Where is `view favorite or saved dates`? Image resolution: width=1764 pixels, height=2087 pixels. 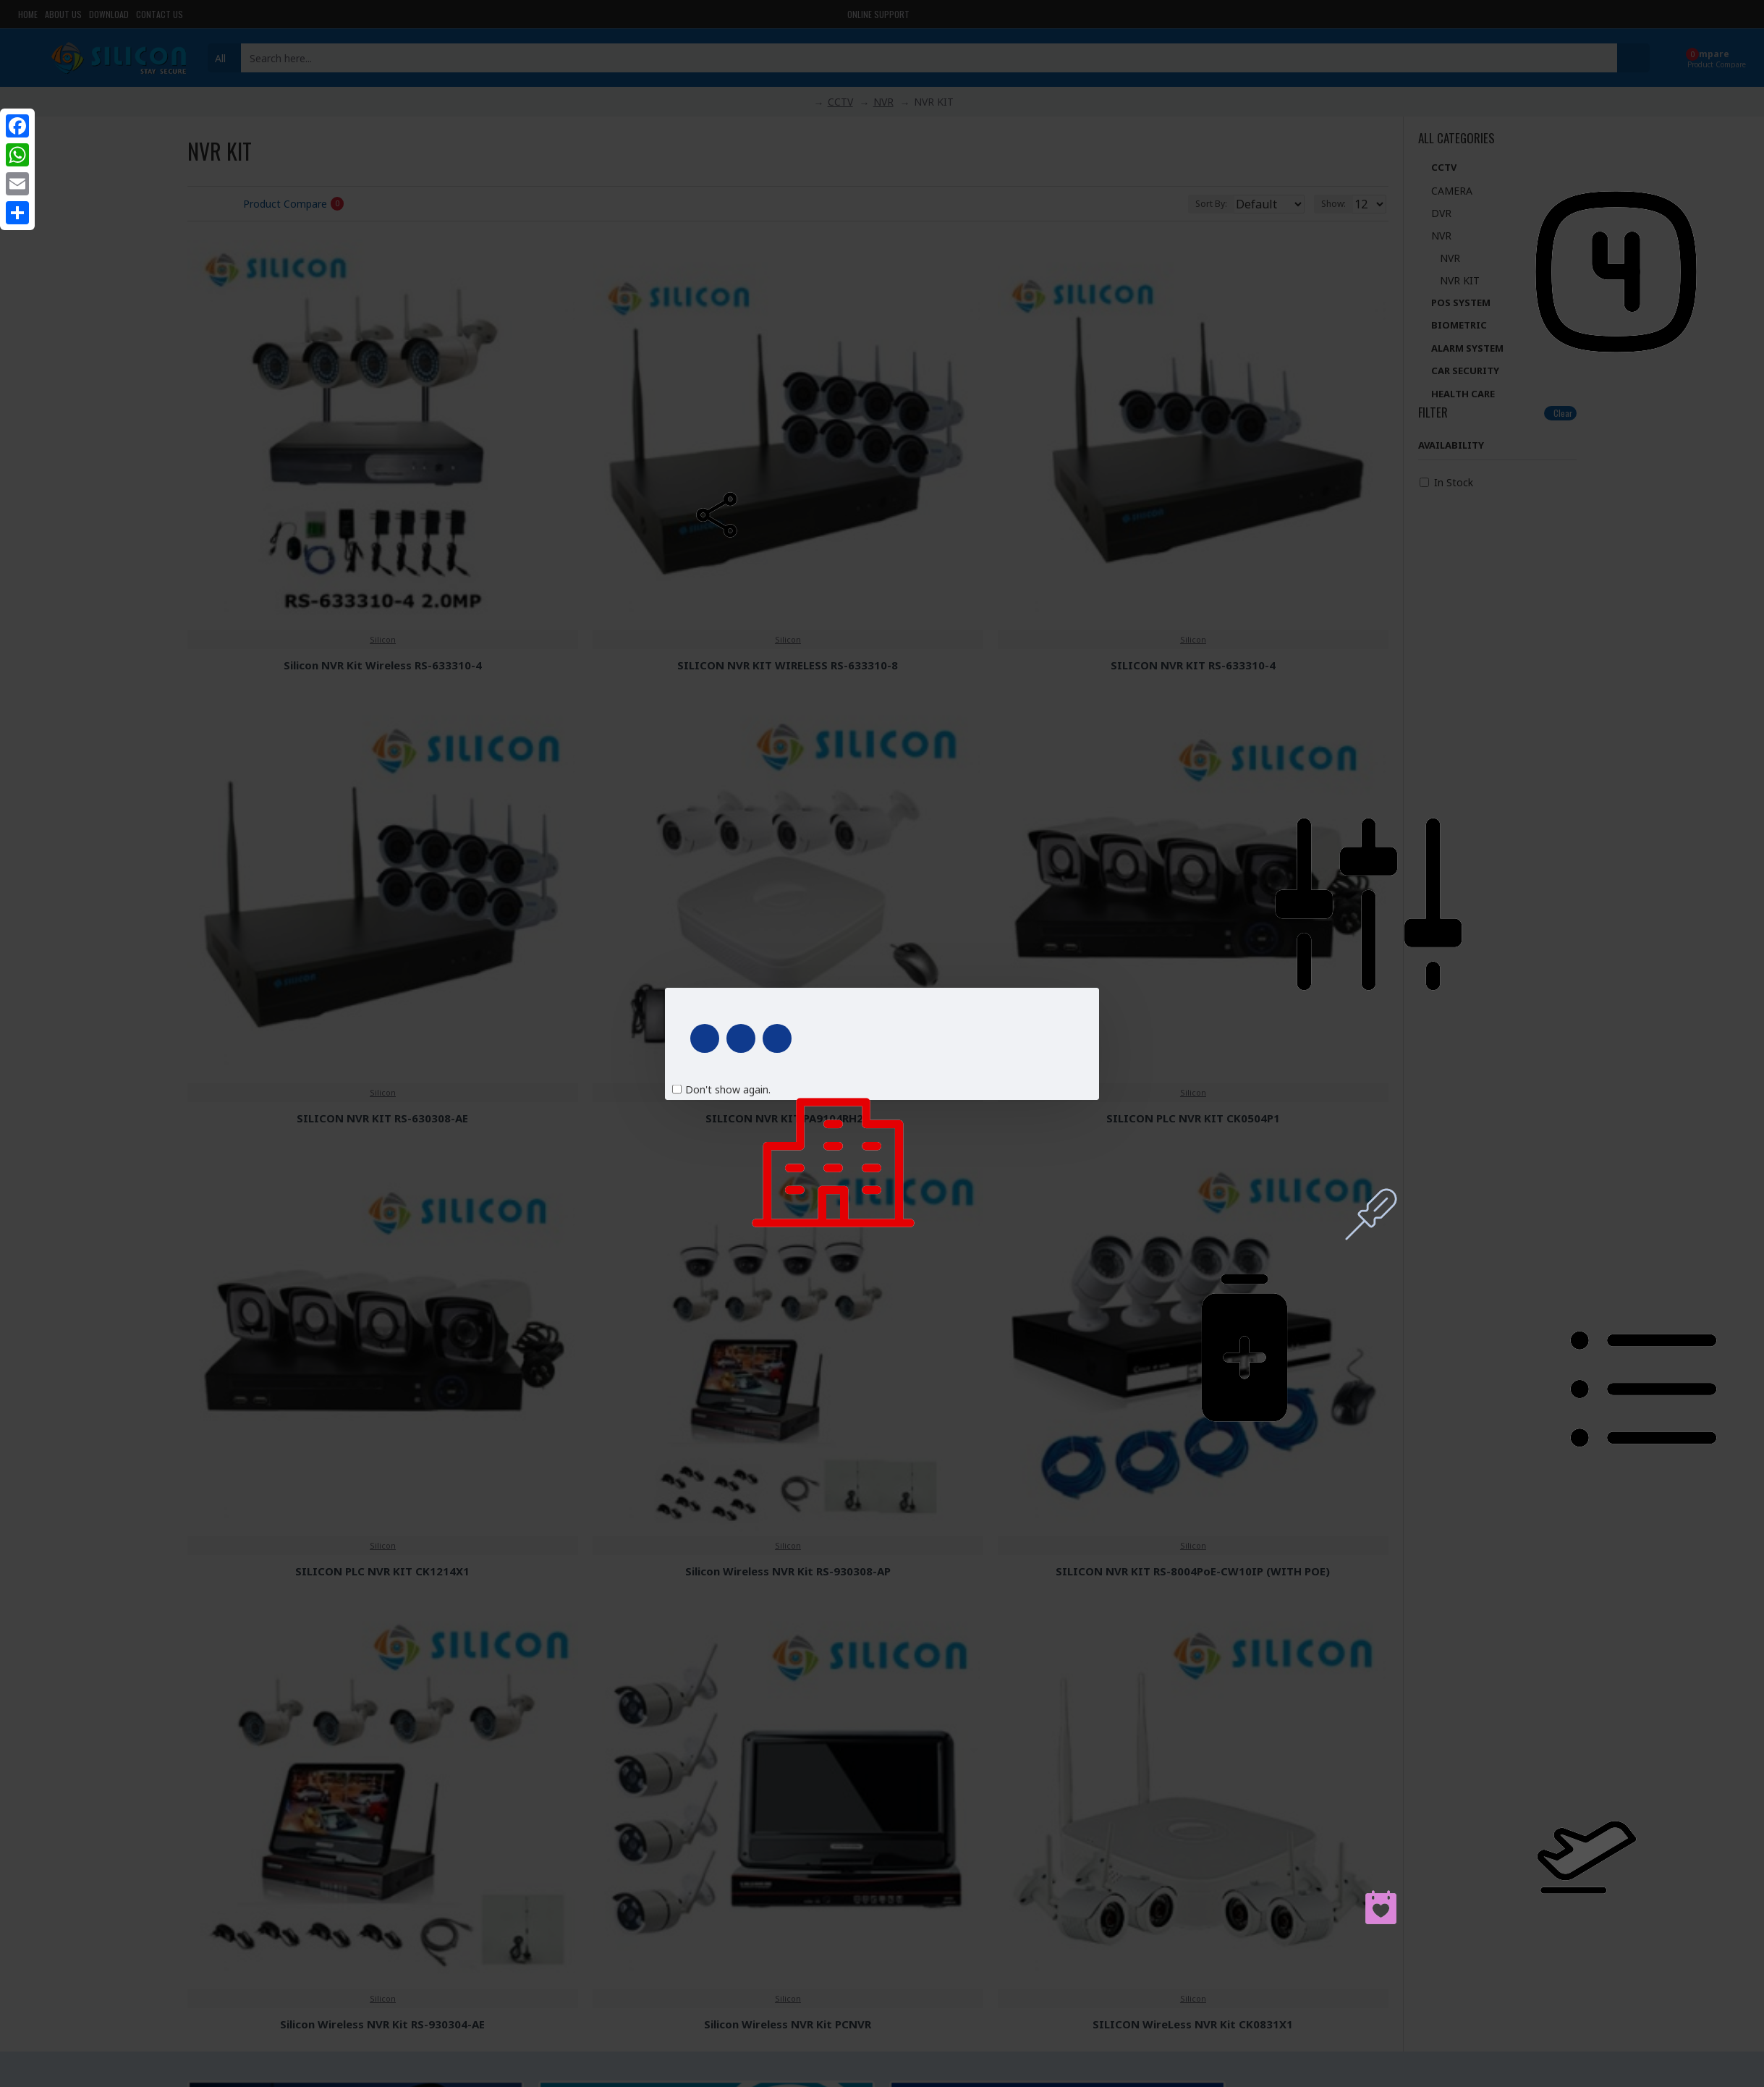
view favorite or saved dates is located at coordinates (1381, 1908).